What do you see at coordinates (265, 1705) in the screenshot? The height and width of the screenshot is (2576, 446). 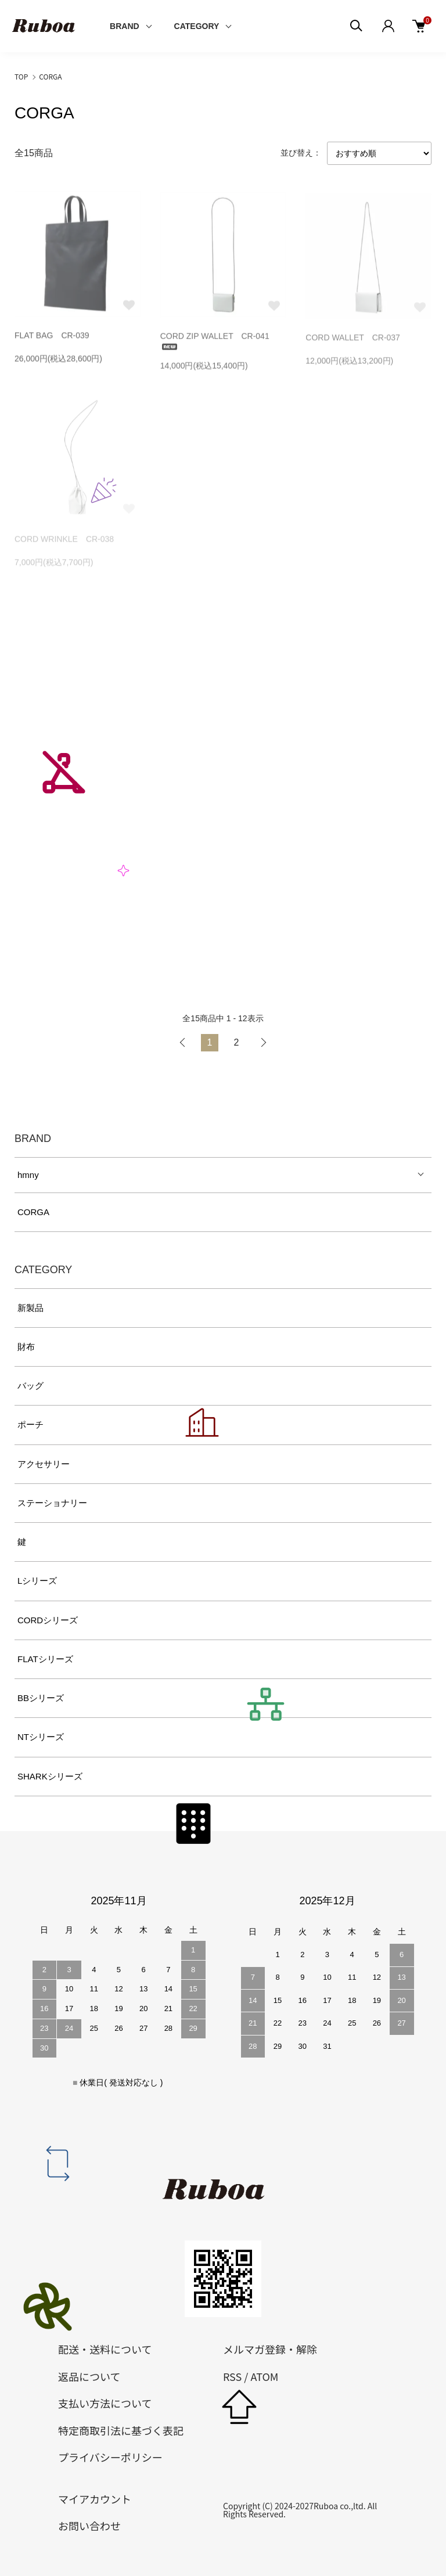 I see `view network topology or connected devices` at bounding box center [265, 1705].